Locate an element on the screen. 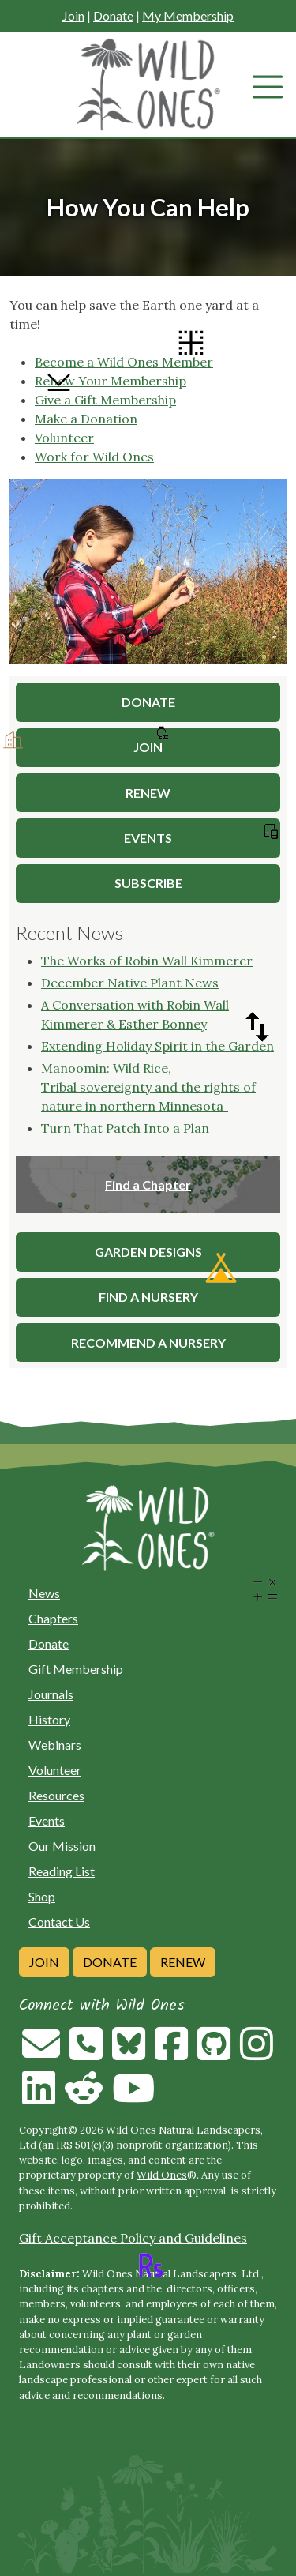 The image size is (296, 2576). apply inner borders to selected cells is located at coordinates (191, 343).